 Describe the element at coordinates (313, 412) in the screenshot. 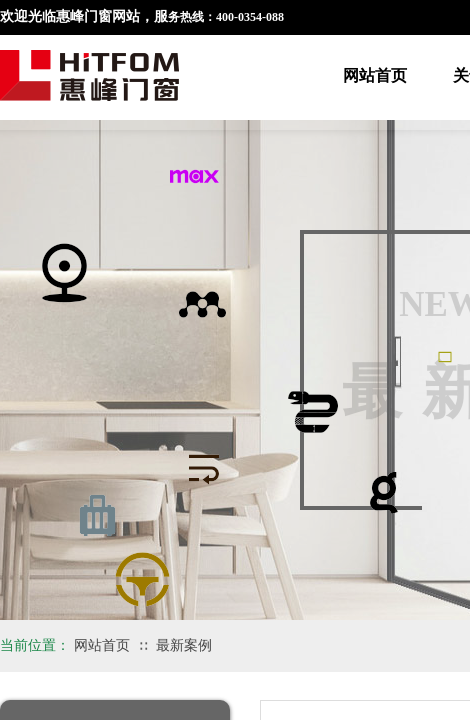

I see `pyscaffold python project scaffolding tool logo` at that location.